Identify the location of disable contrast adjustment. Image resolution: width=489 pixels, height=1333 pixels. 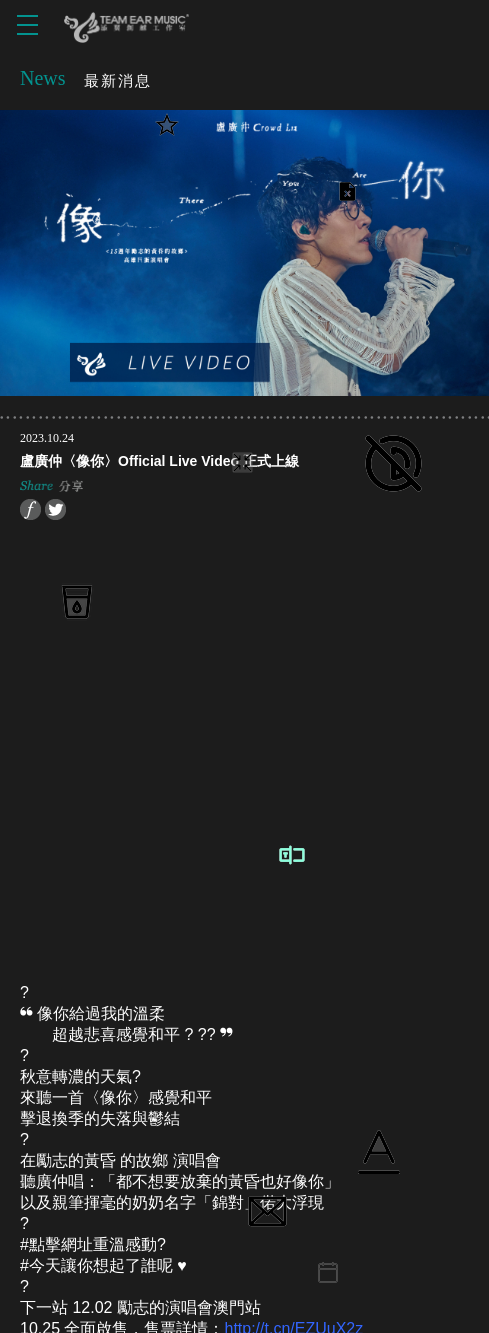
(393, 463).